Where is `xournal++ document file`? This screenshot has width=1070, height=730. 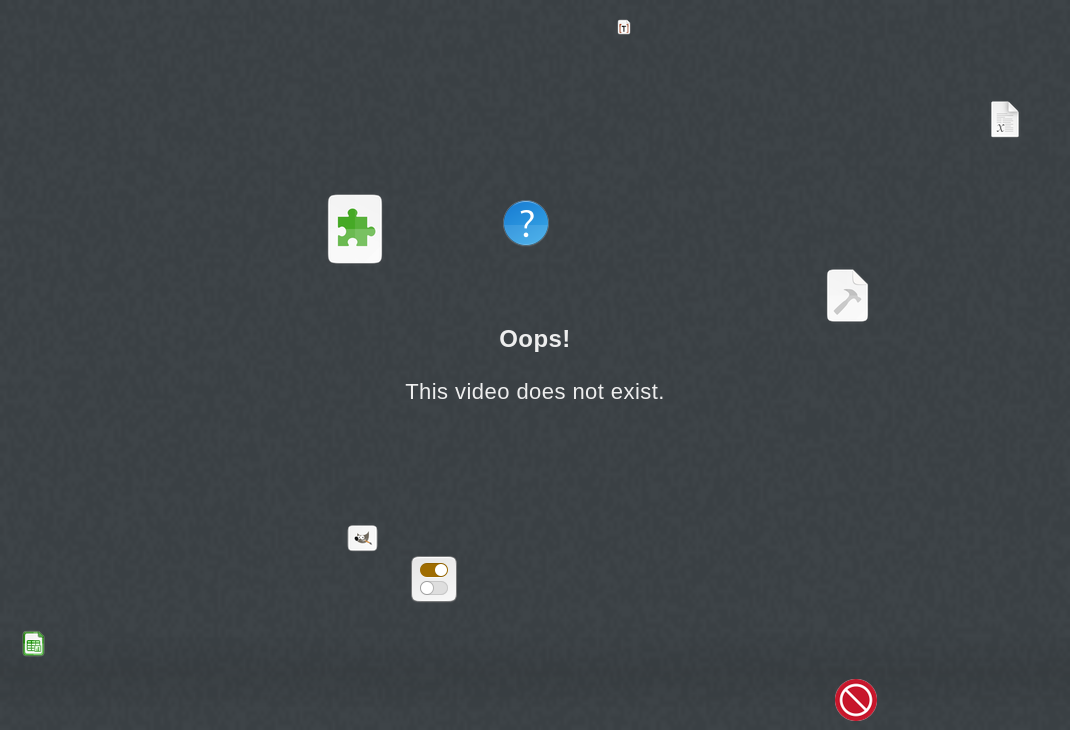 xournal++ document file is located at coordinates (1005, 120).